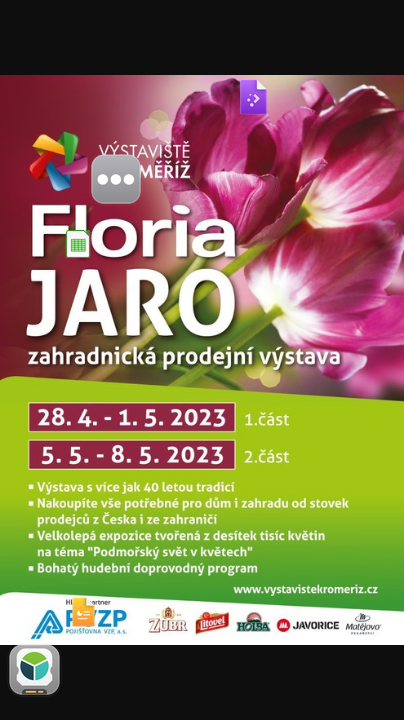  What do you see at coordinates (116, 180) in the screenshot?
I see `open settings or preferences` at bounding box center [116, 180].